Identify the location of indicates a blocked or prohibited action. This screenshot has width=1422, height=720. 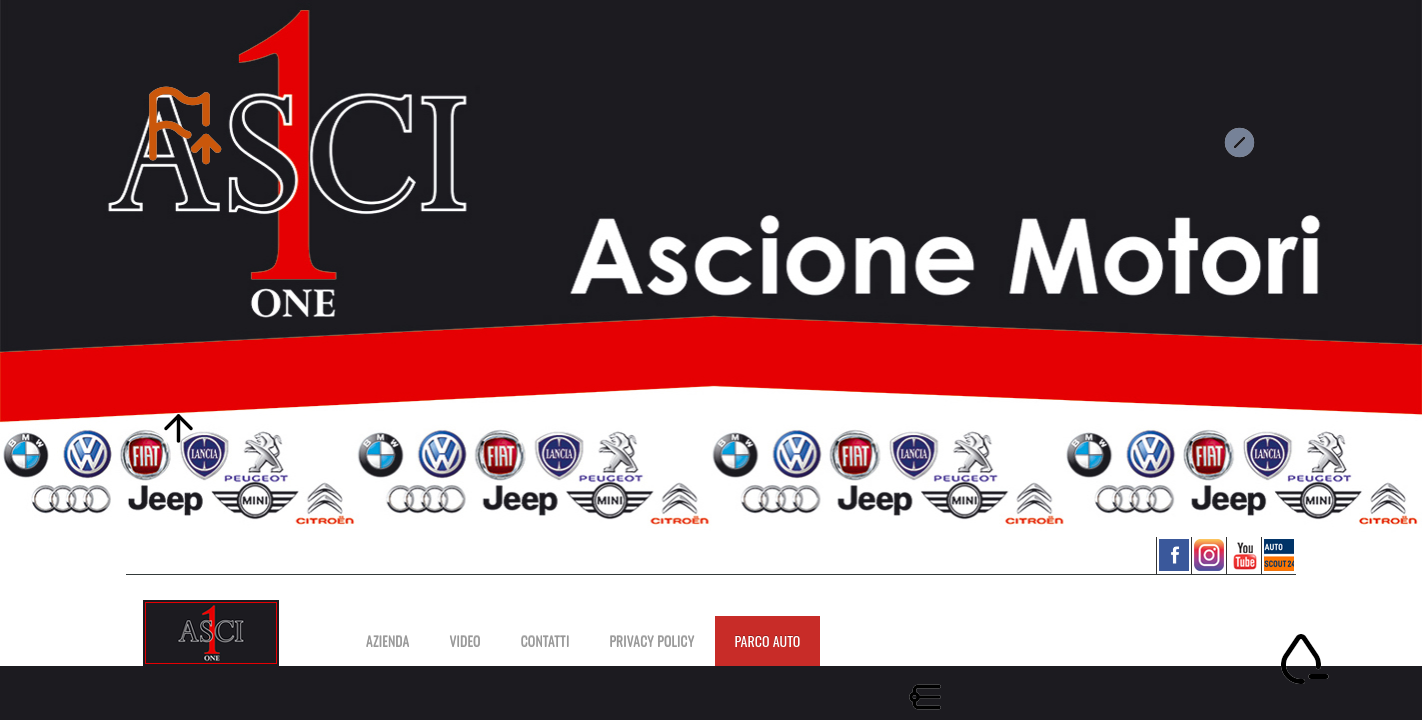
(1239, 142).